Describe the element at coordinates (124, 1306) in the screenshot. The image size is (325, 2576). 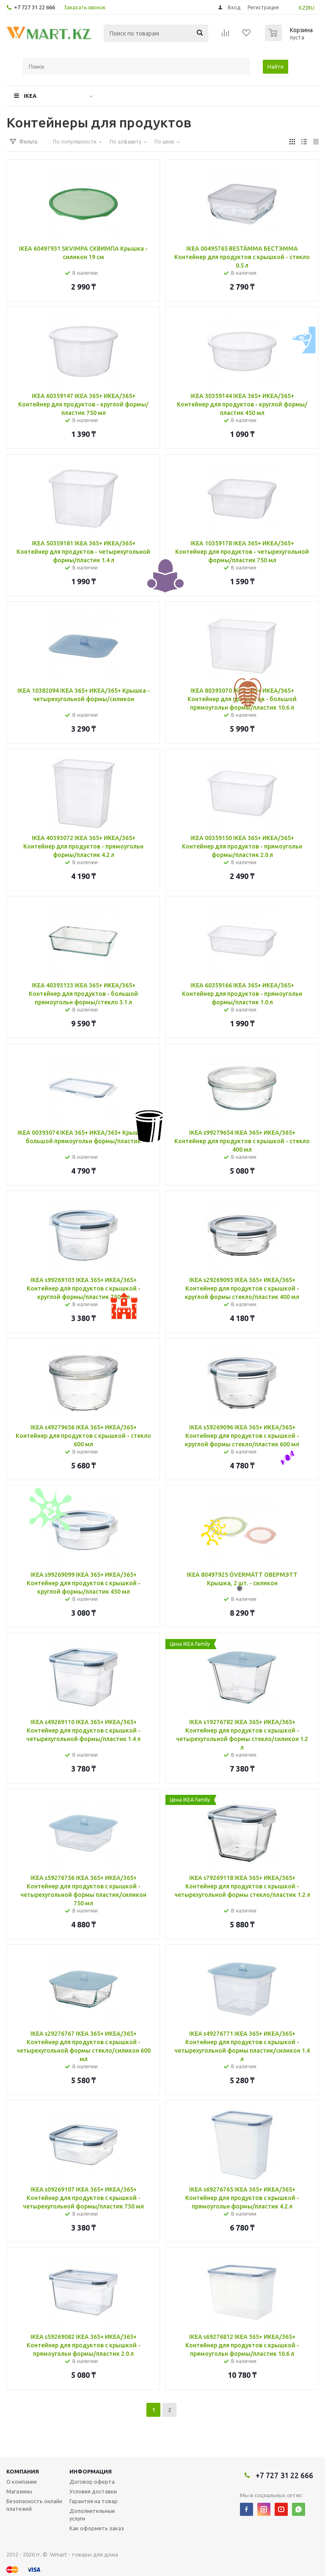
I see `access castle or fortress location in game` at that location.